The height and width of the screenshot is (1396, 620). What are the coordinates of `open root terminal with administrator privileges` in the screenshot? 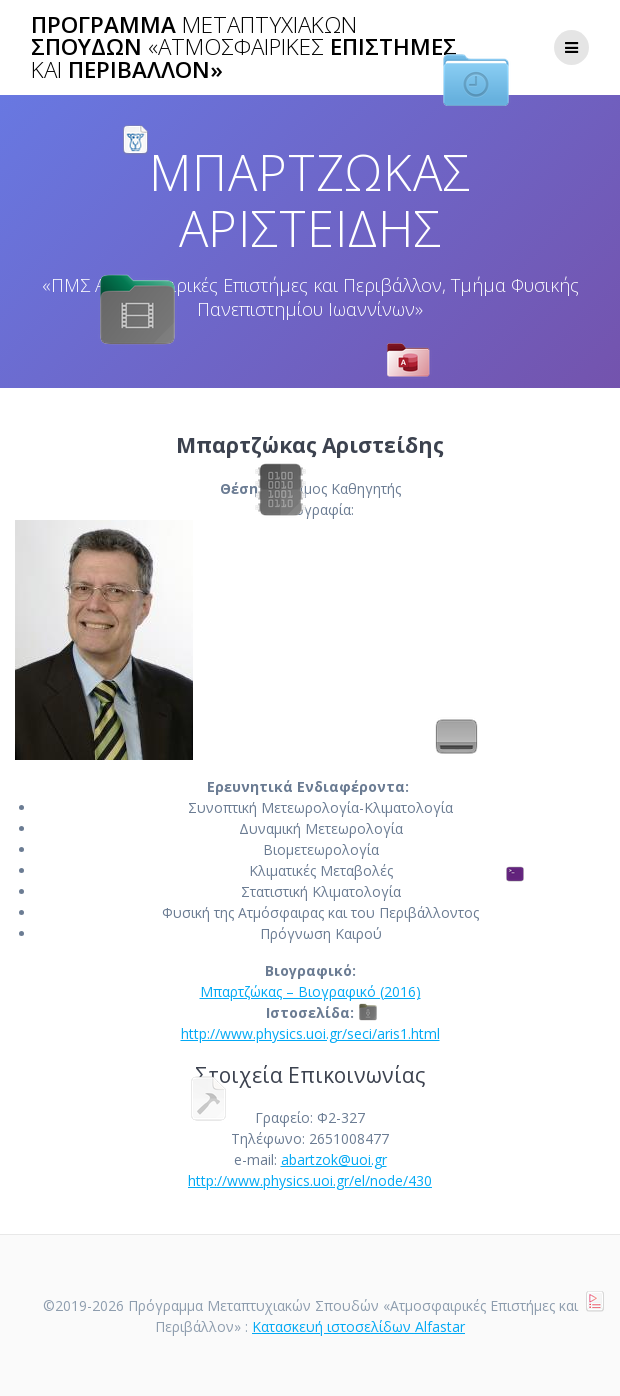 It's located at (515, 874).